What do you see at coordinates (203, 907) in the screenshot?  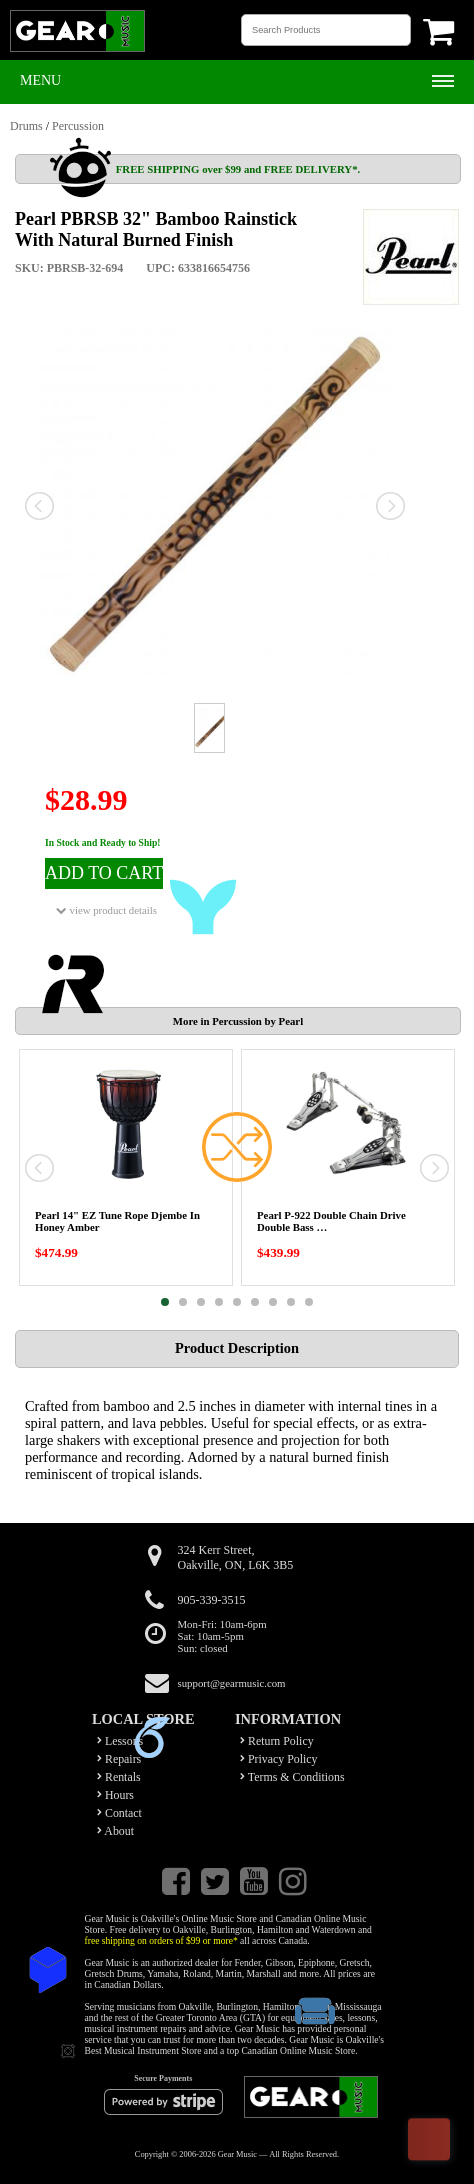 I see `open Mermaid diagramming tool` at bounding box center [203, 907].